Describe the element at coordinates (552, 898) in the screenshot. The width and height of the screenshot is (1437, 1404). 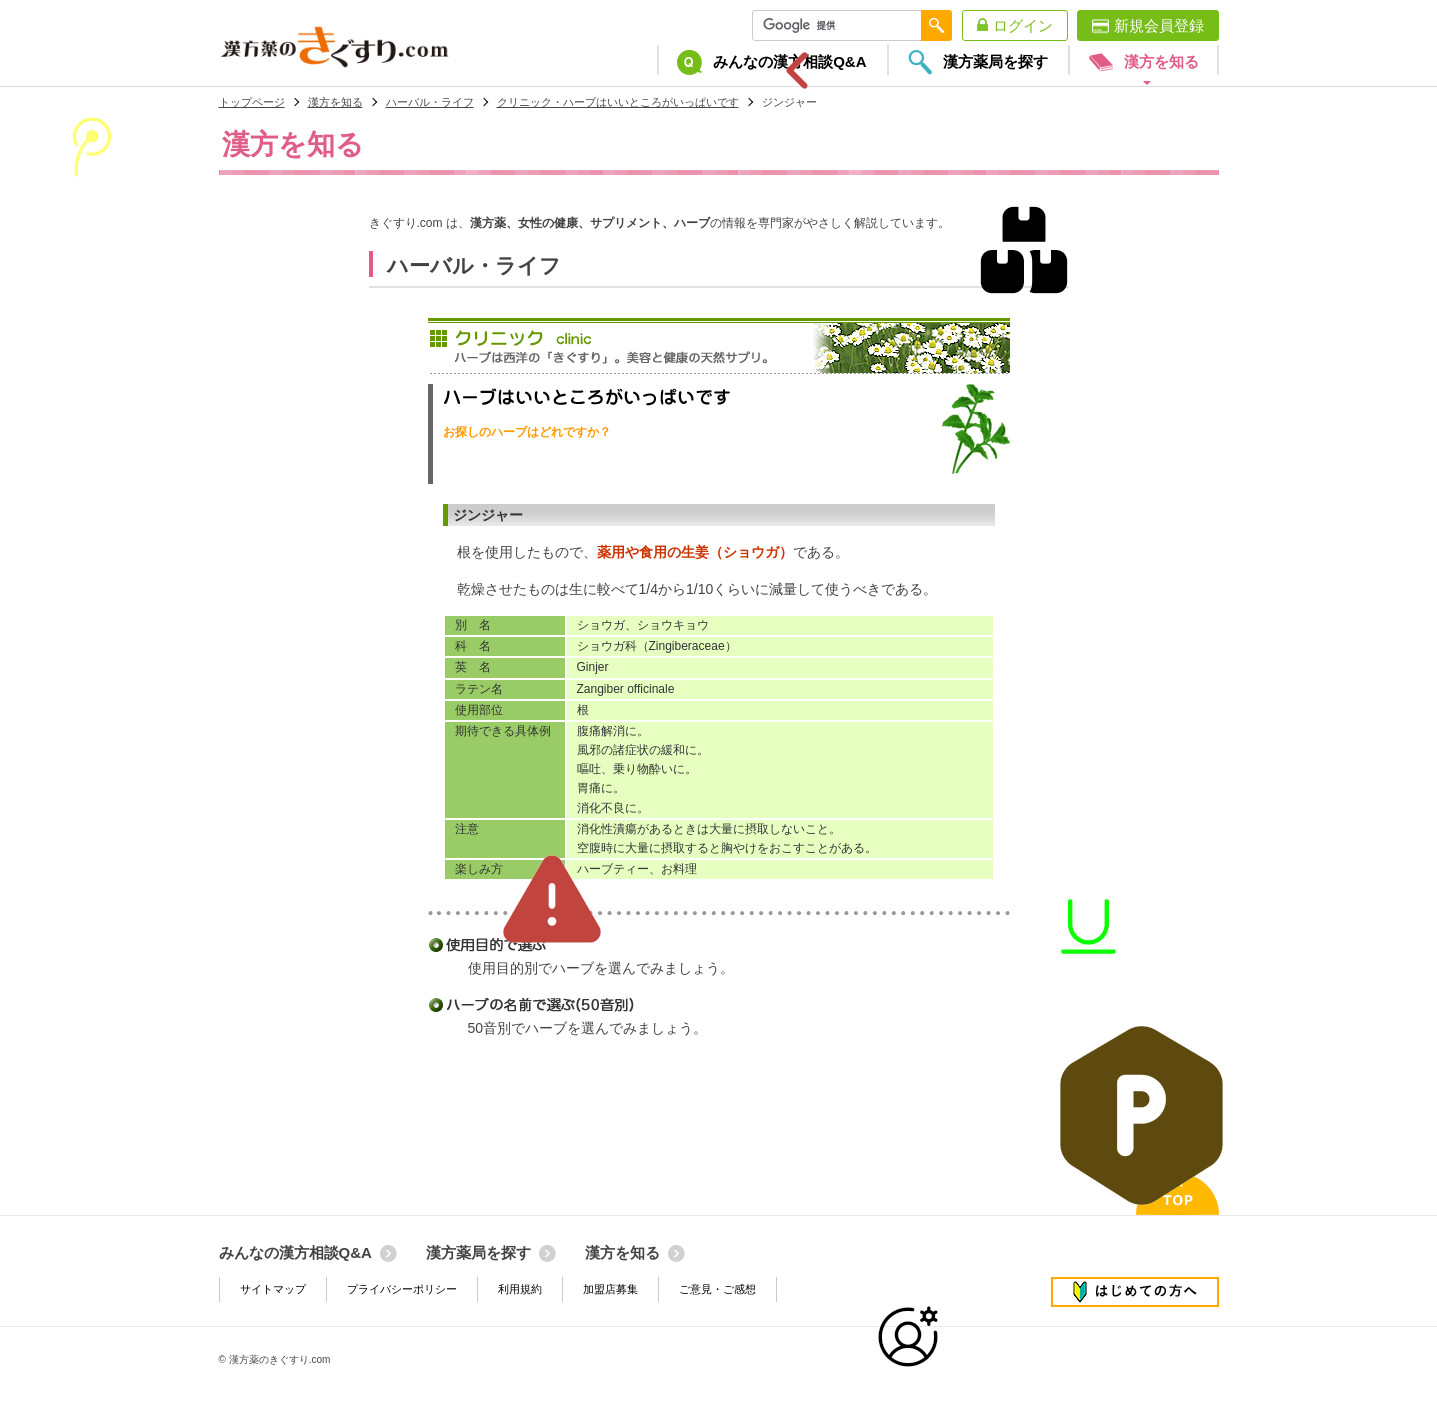
I see `indicates a warning or alert that requires attention` at that location.